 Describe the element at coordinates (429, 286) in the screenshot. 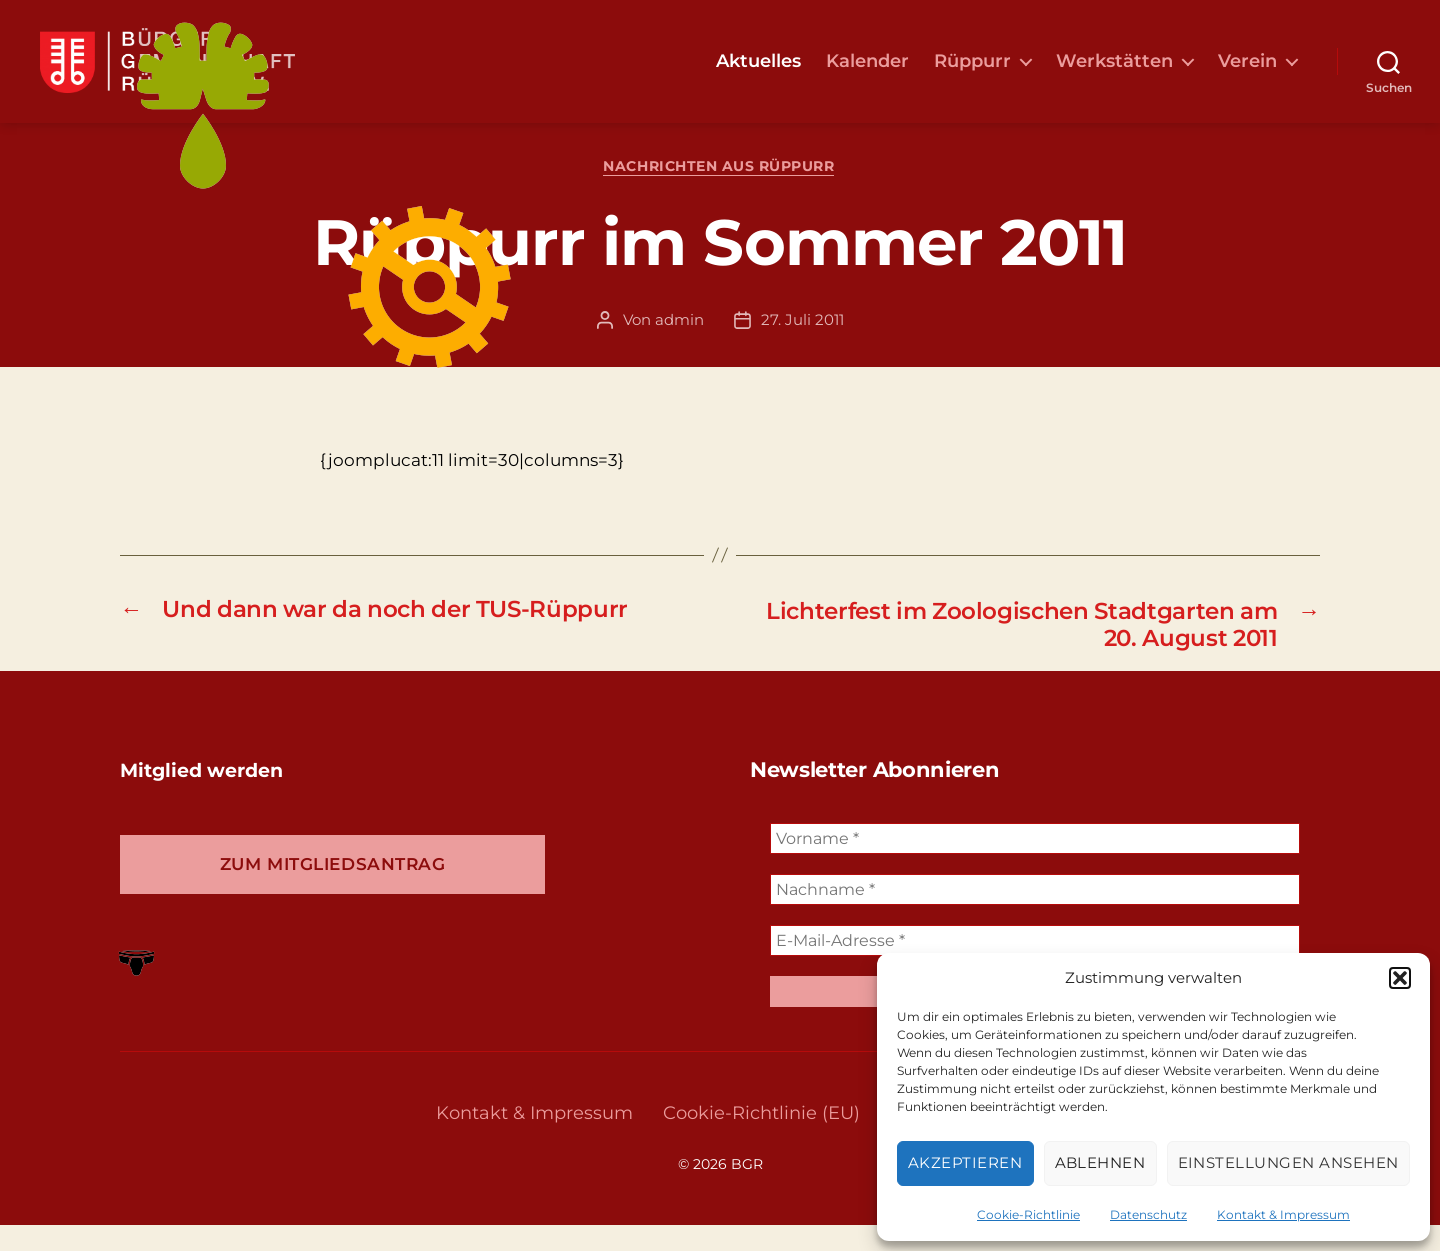

I see `access pokémon game settings` at that location.